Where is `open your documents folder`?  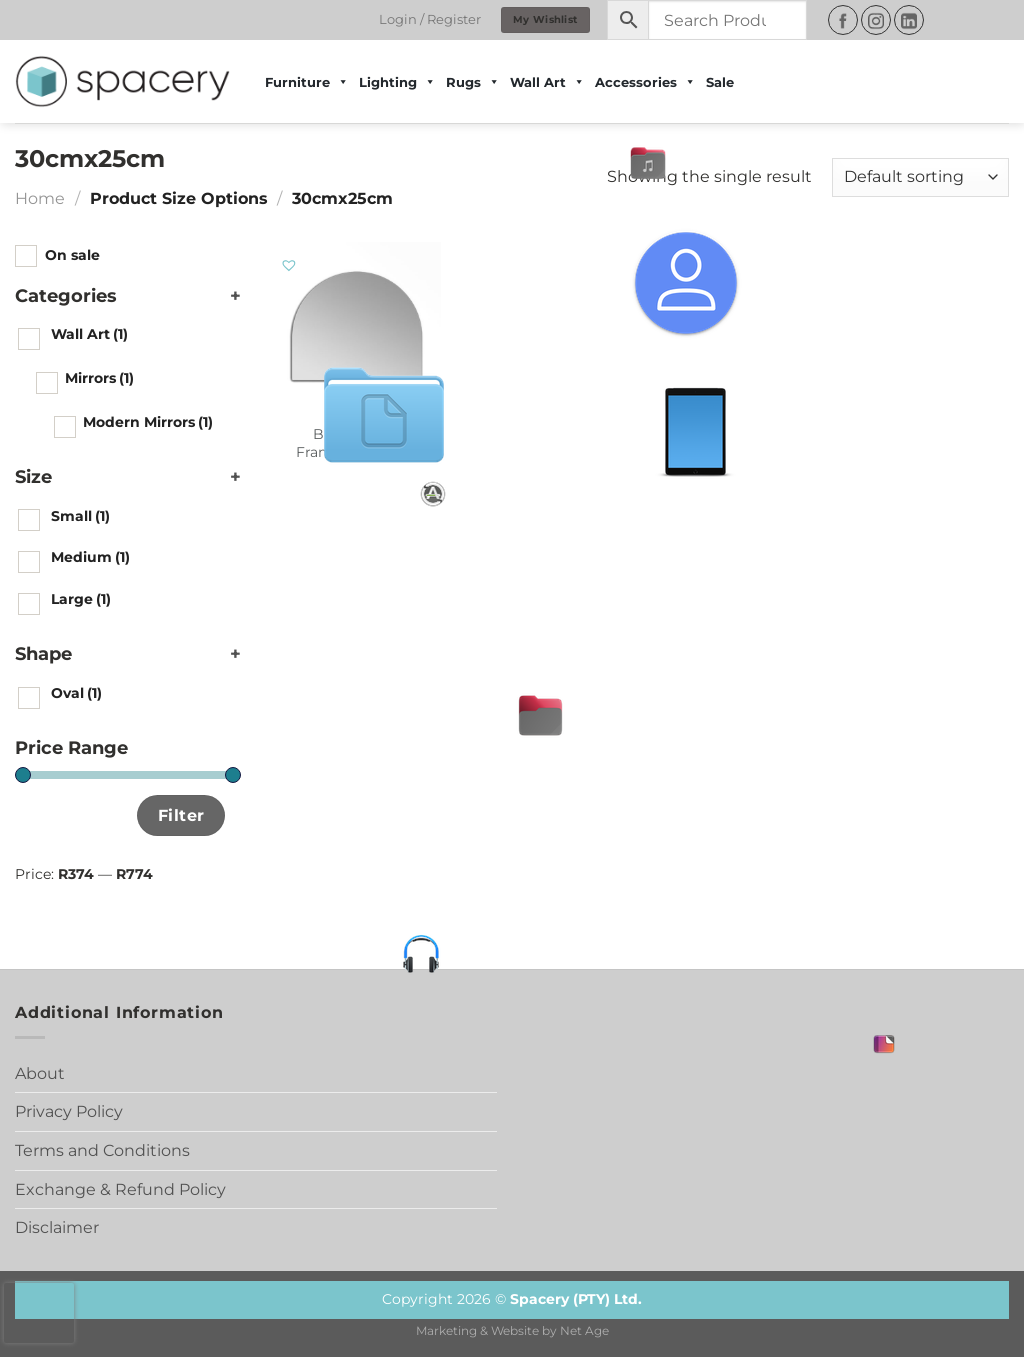
open your documents folder is located at coordinates (384, 415).